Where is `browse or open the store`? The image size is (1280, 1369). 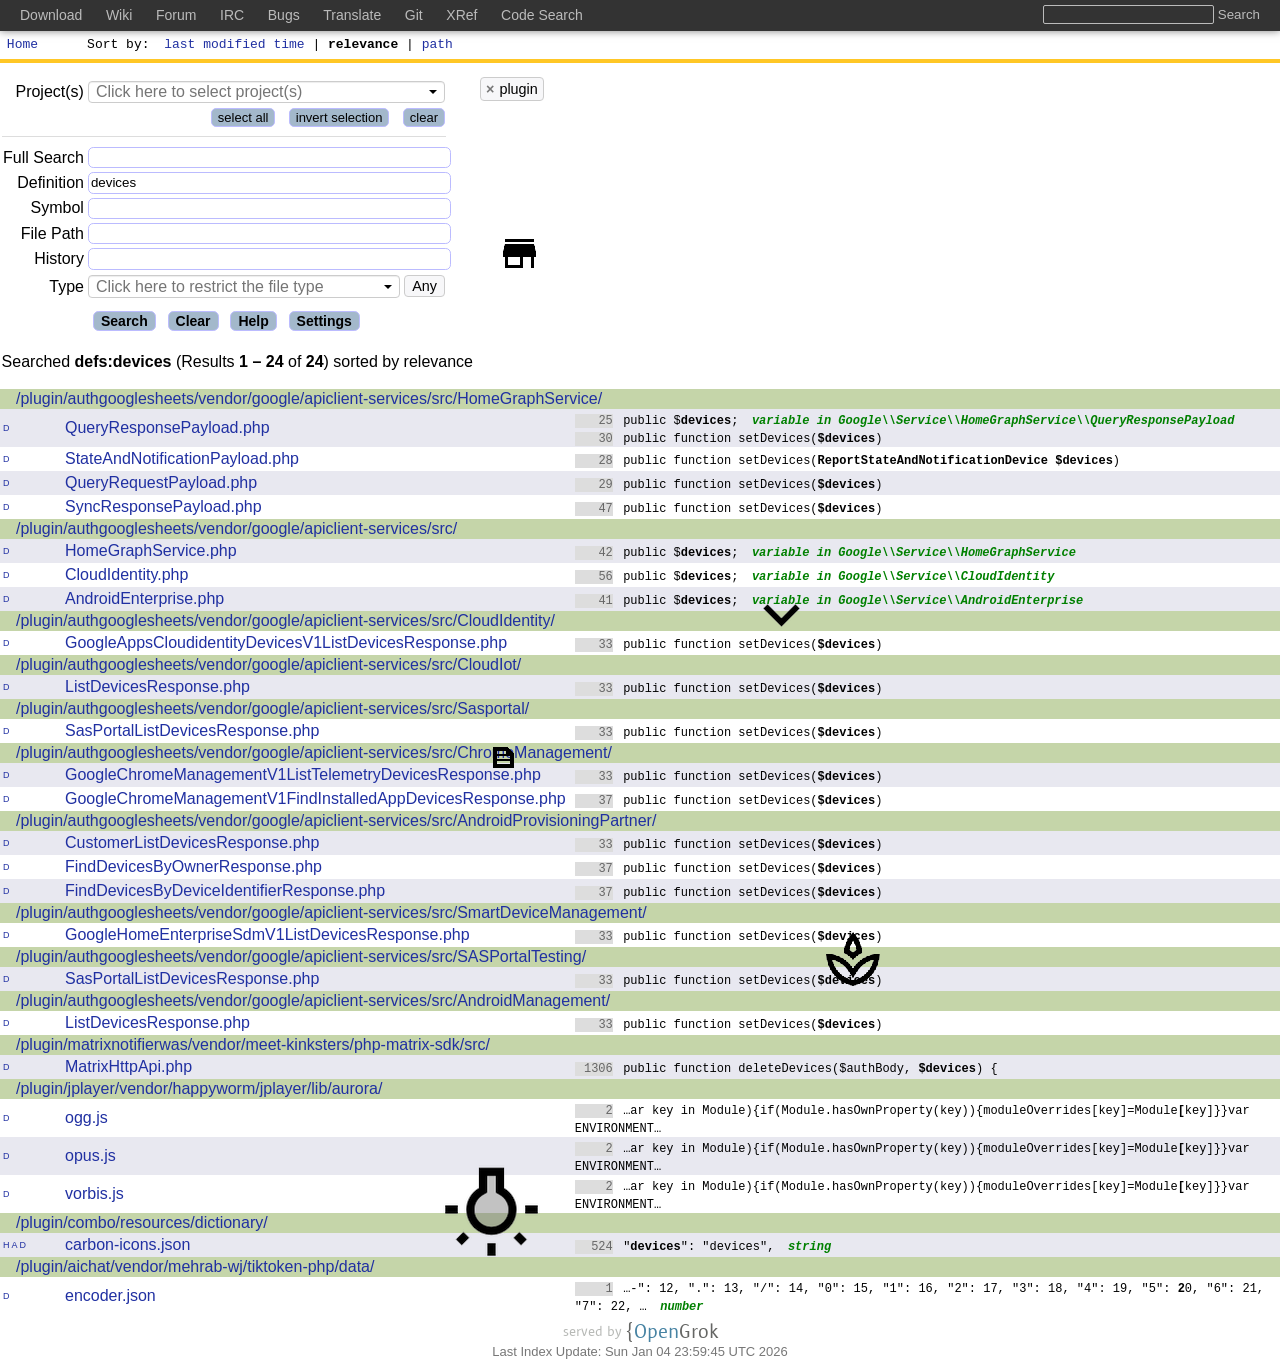
browse or open the store is located at coordinates (519, 253).